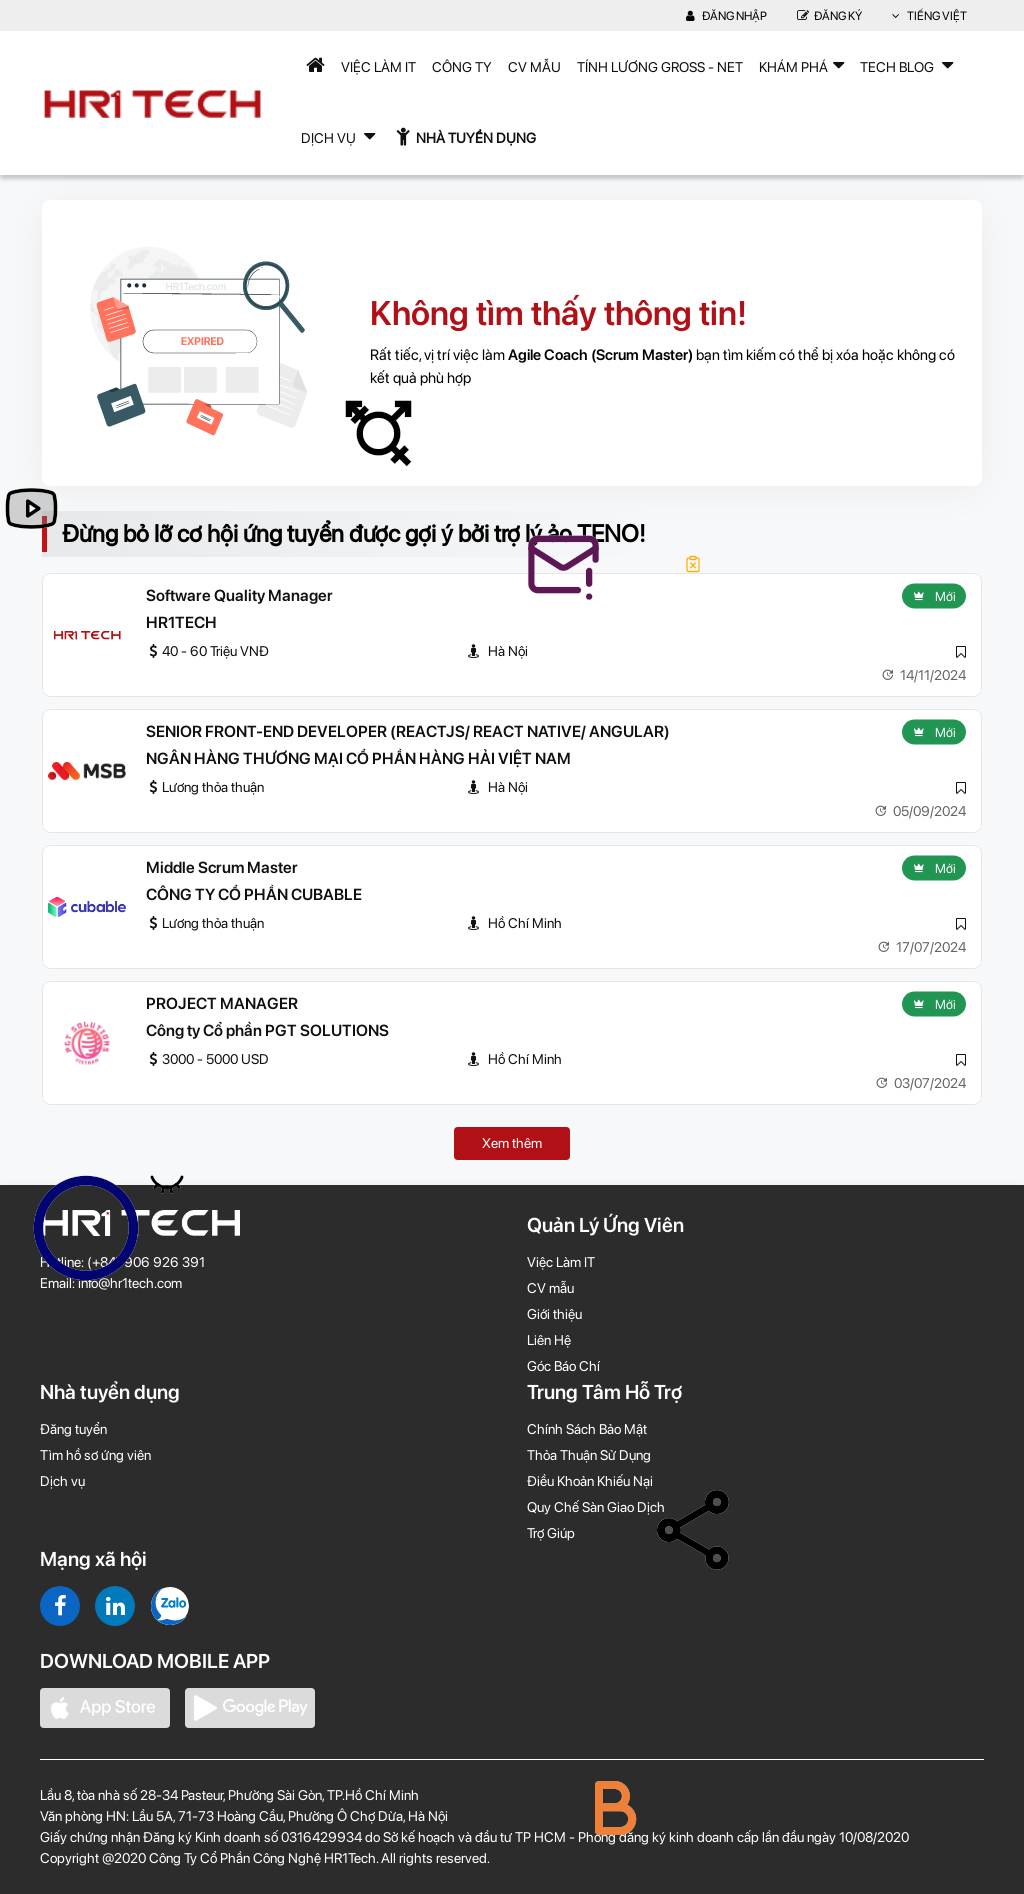 The image size is (1024, 1894). What do you see at coordinates (378, 433) in the screenshot?
I see `select transgender as gender identity option` at bounding box center [378, 433].